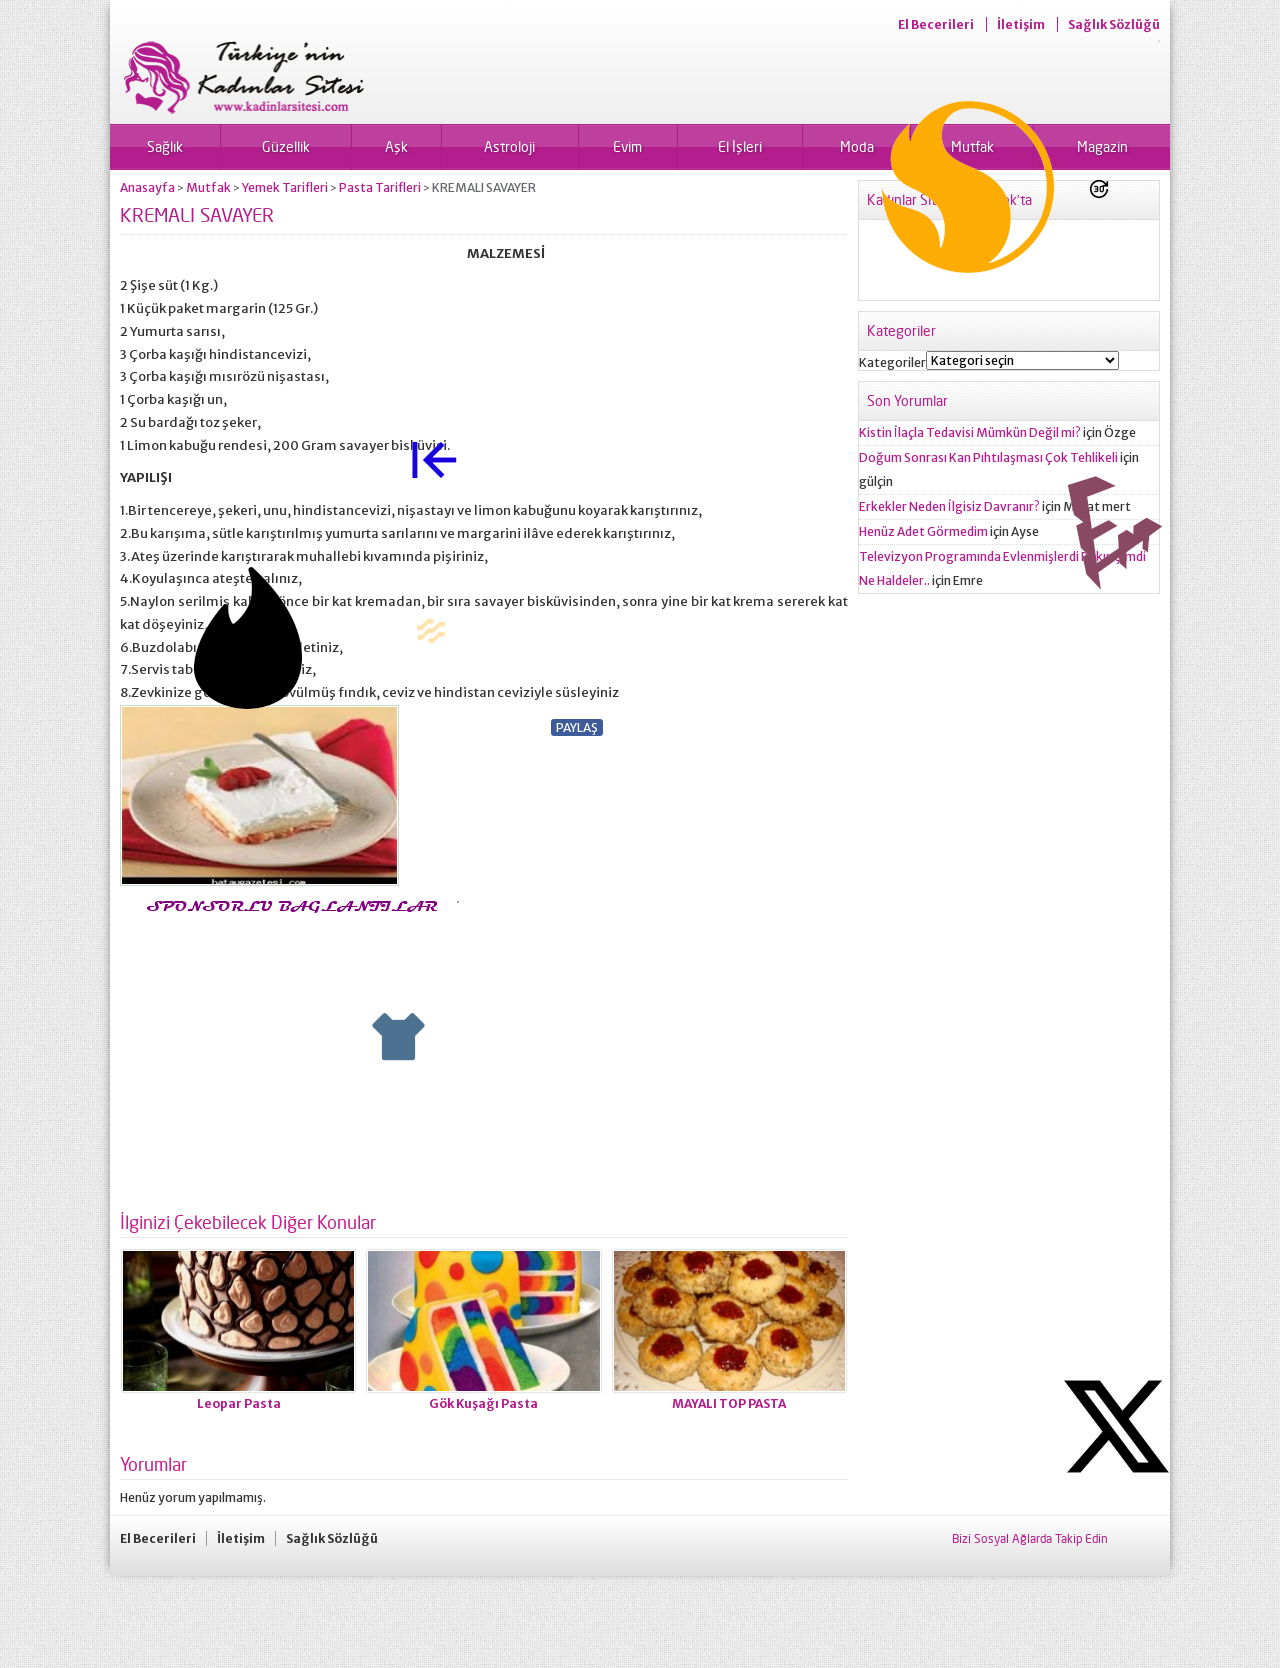 Image resolution: width=1280 pixels, height=1668 pixels. What do you see at coordinates (248, 638) in the screenshot?
I see `open the tinder dating app` at bounding box center [248, 638].